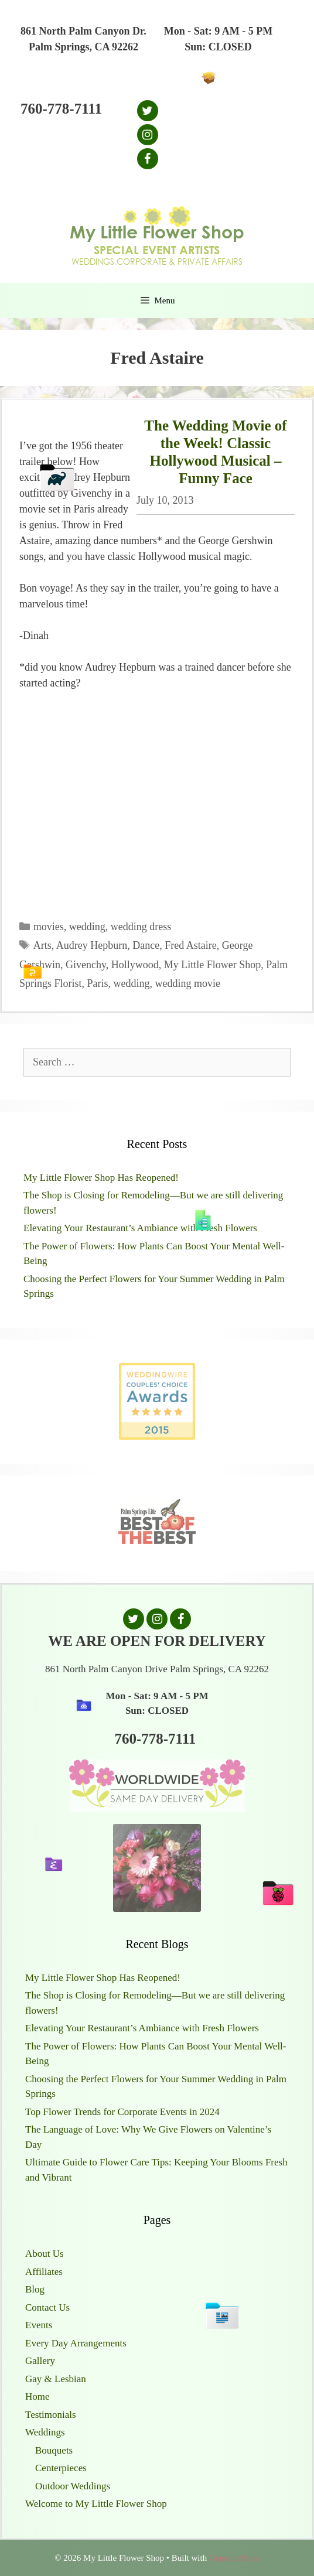 The image size is (314, 2576). Describe the element at coordinates (84, 1706) in the screenshot. I see `open folder containing discord bot files` at that location.